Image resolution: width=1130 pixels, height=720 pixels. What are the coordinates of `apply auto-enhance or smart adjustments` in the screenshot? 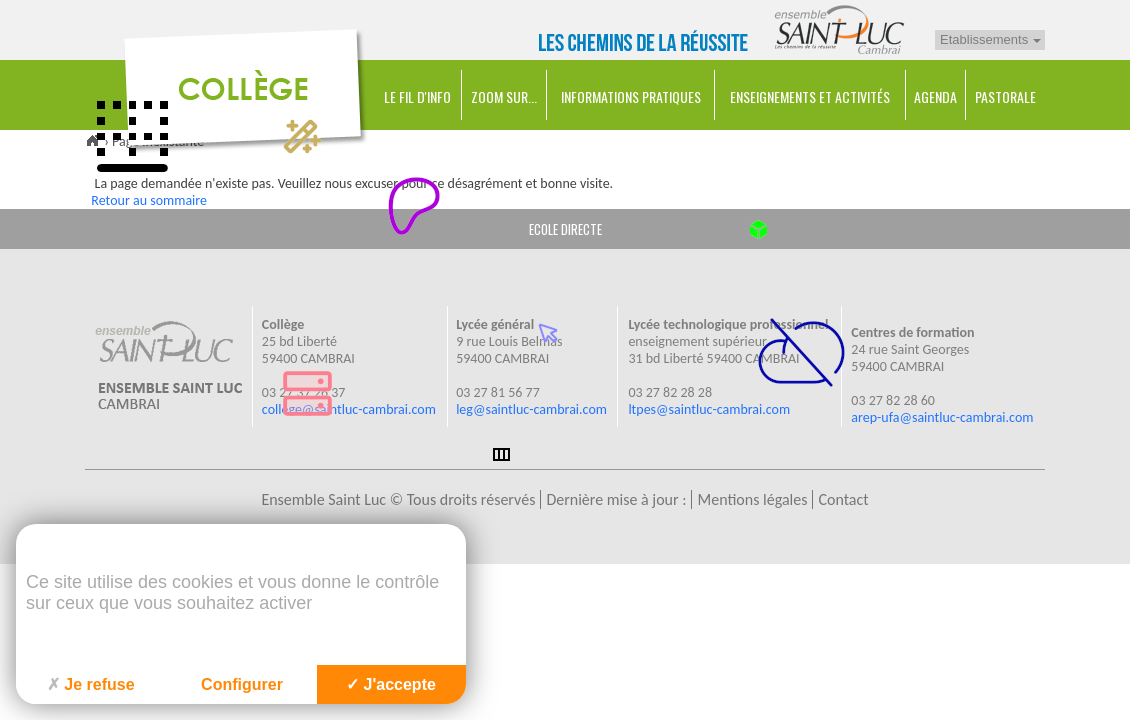 It's located at (300, 136).